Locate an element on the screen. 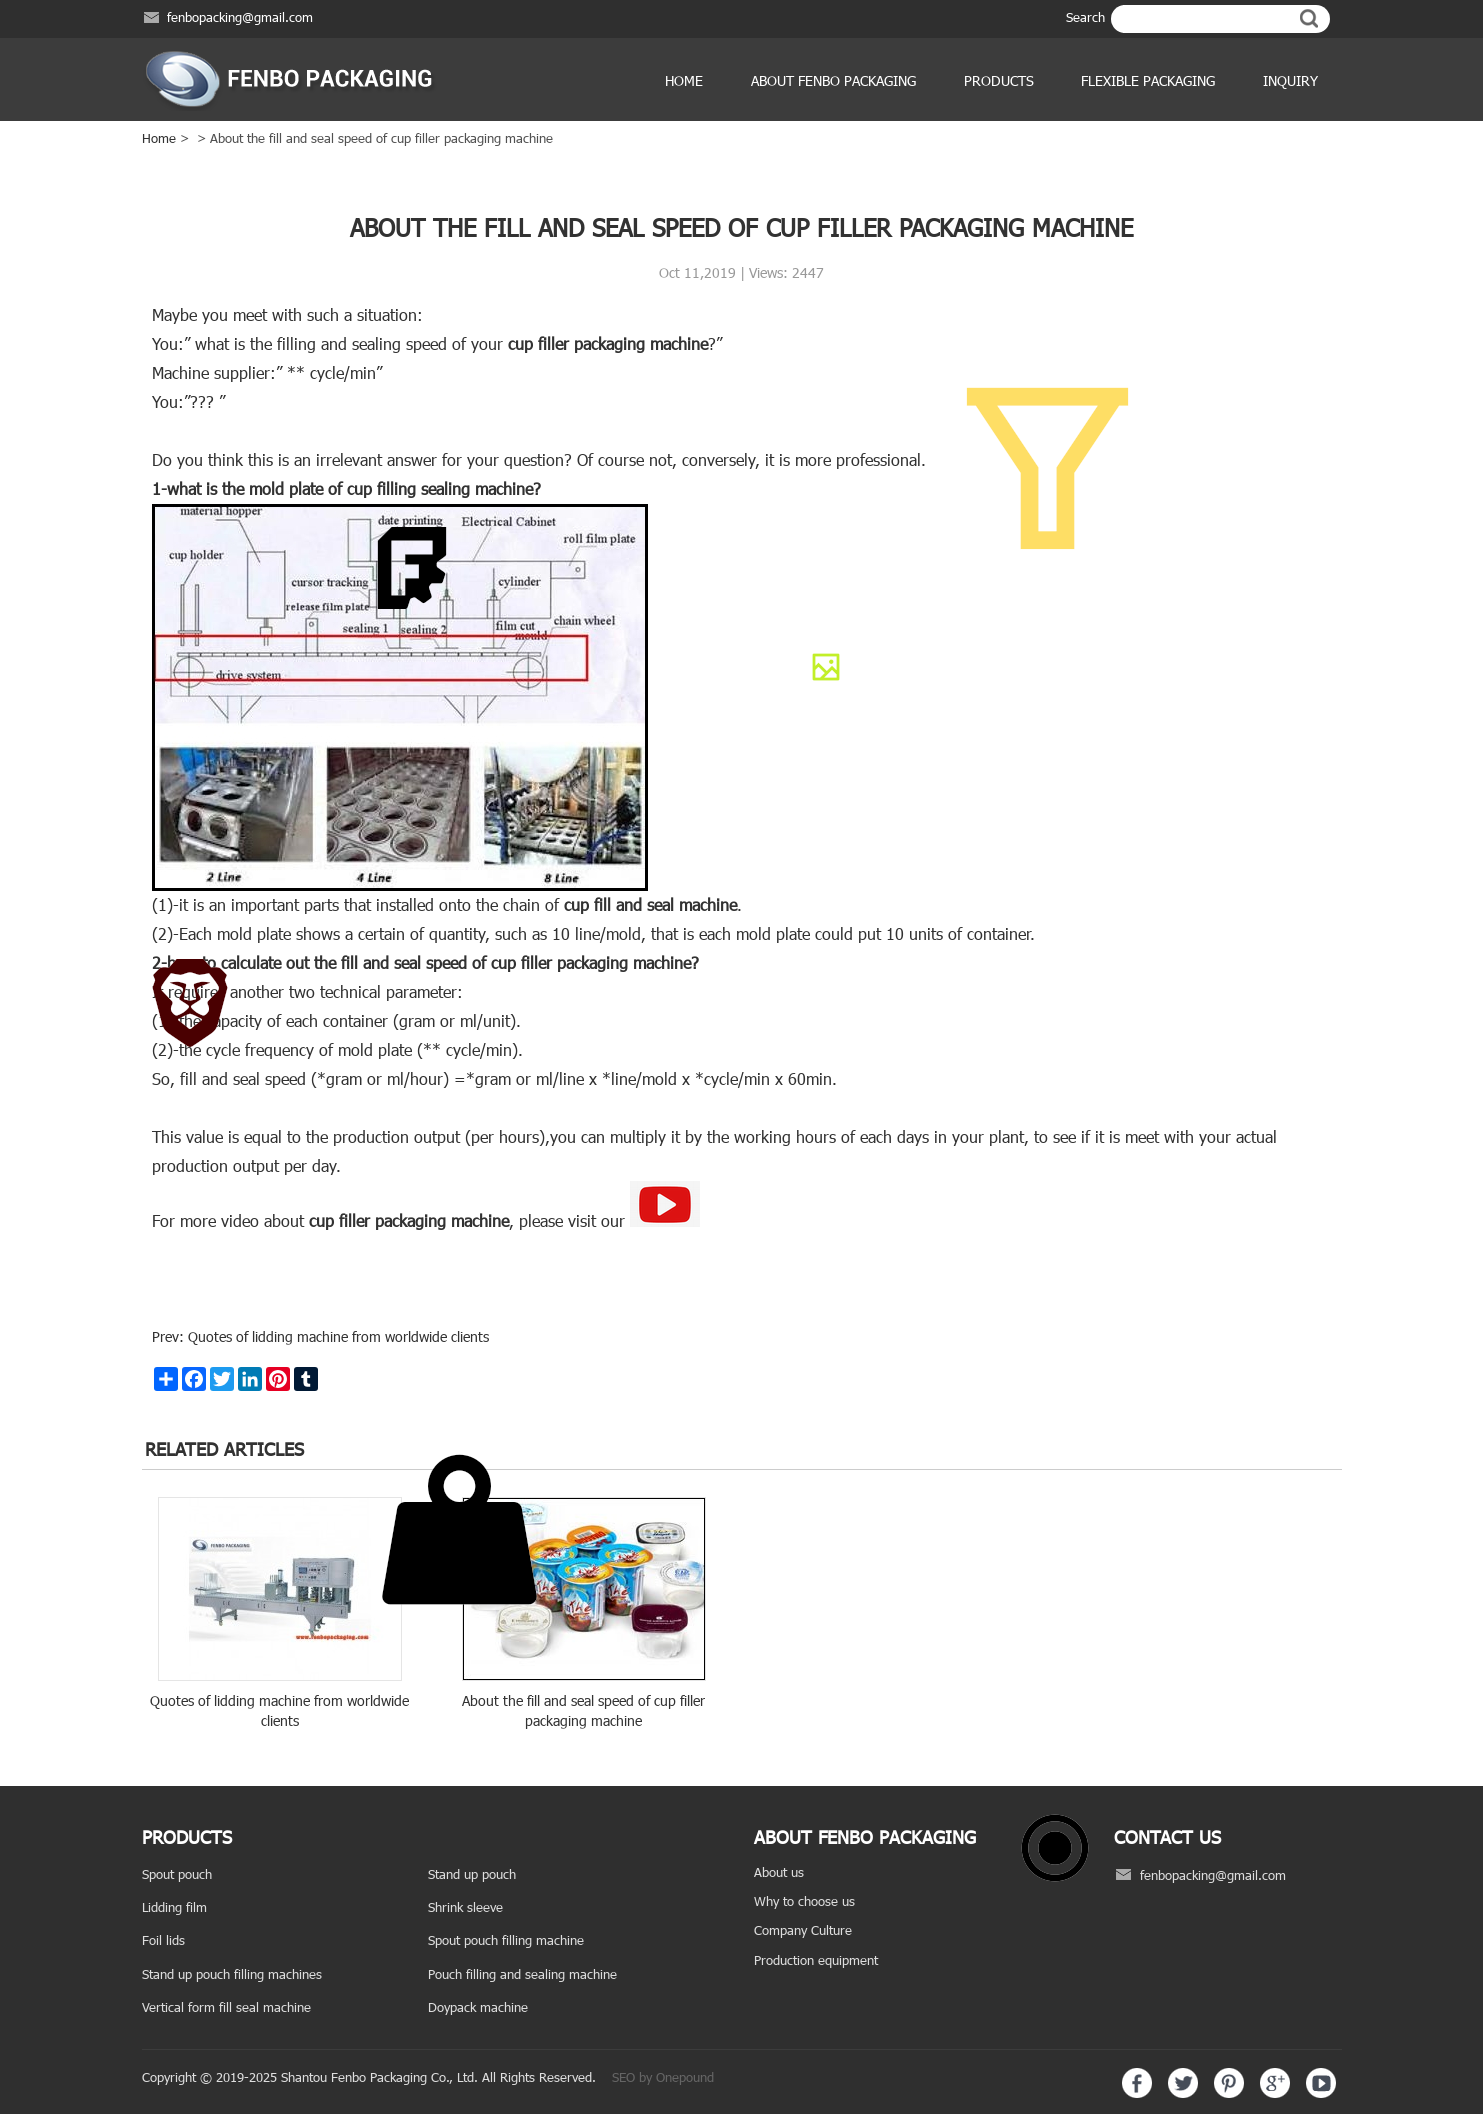 The width and height of the screenshot is (1483, 2114). view image or photo is located at coordinates (826, 667).